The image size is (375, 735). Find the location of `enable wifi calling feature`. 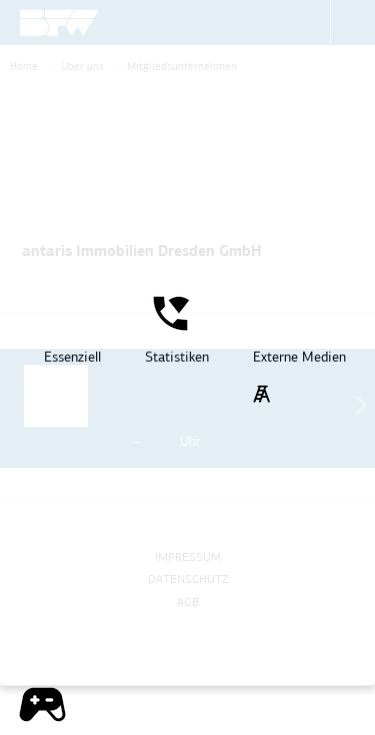

enable wifi calling feature is located at coordinates (170, 313).